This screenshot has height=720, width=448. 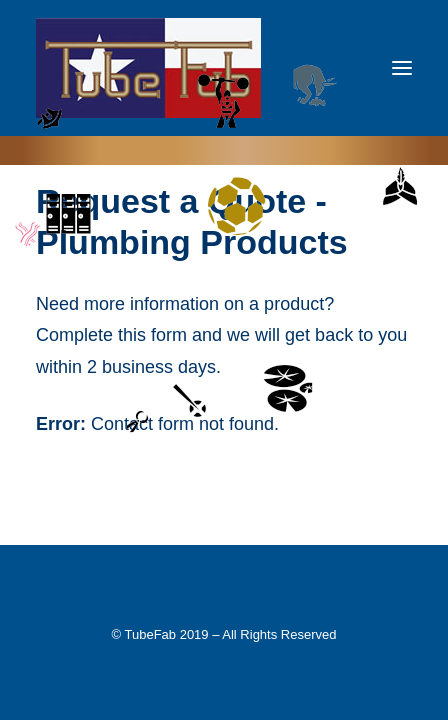 What do you see at coordinates (237, 206) in the screenshot?
I see `access soccer or football games` at bounding box center [237, 206].